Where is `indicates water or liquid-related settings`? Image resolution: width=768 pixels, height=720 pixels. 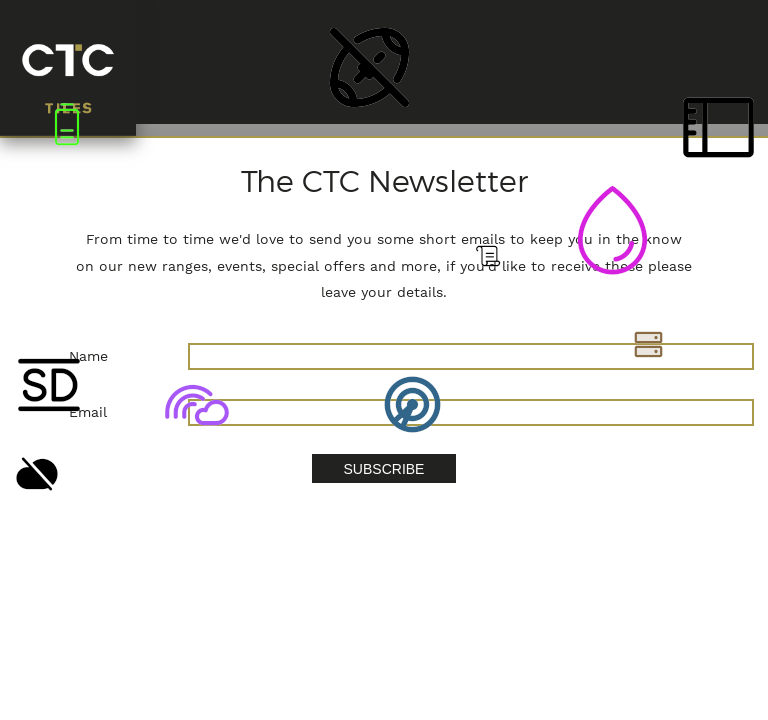 indicates water or liquid-related settings is located at coordinates (612, 233).